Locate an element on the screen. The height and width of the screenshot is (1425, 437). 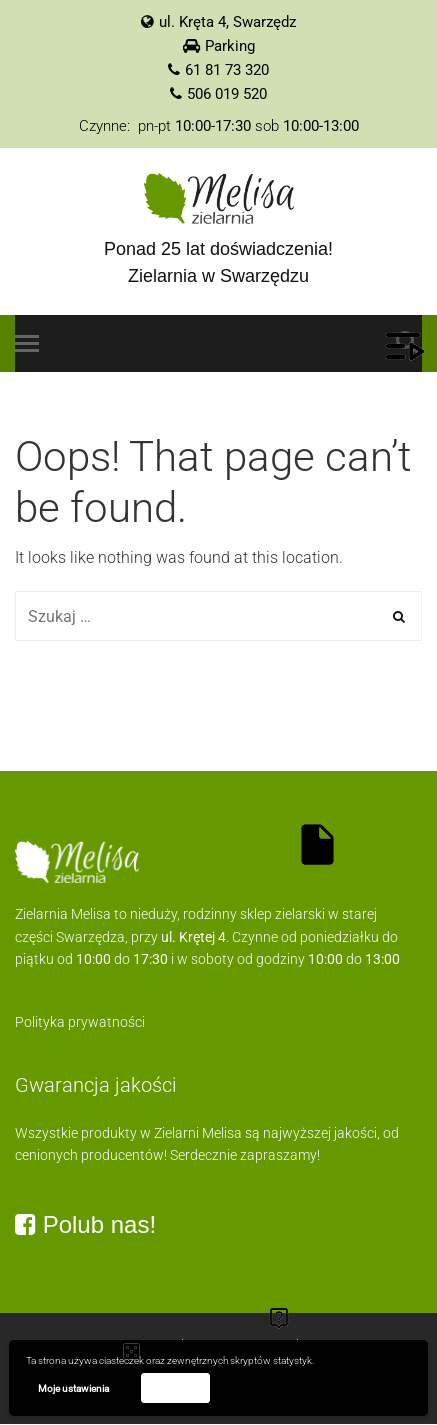
access casino or gambling games is located at coordinates (131, 1351).